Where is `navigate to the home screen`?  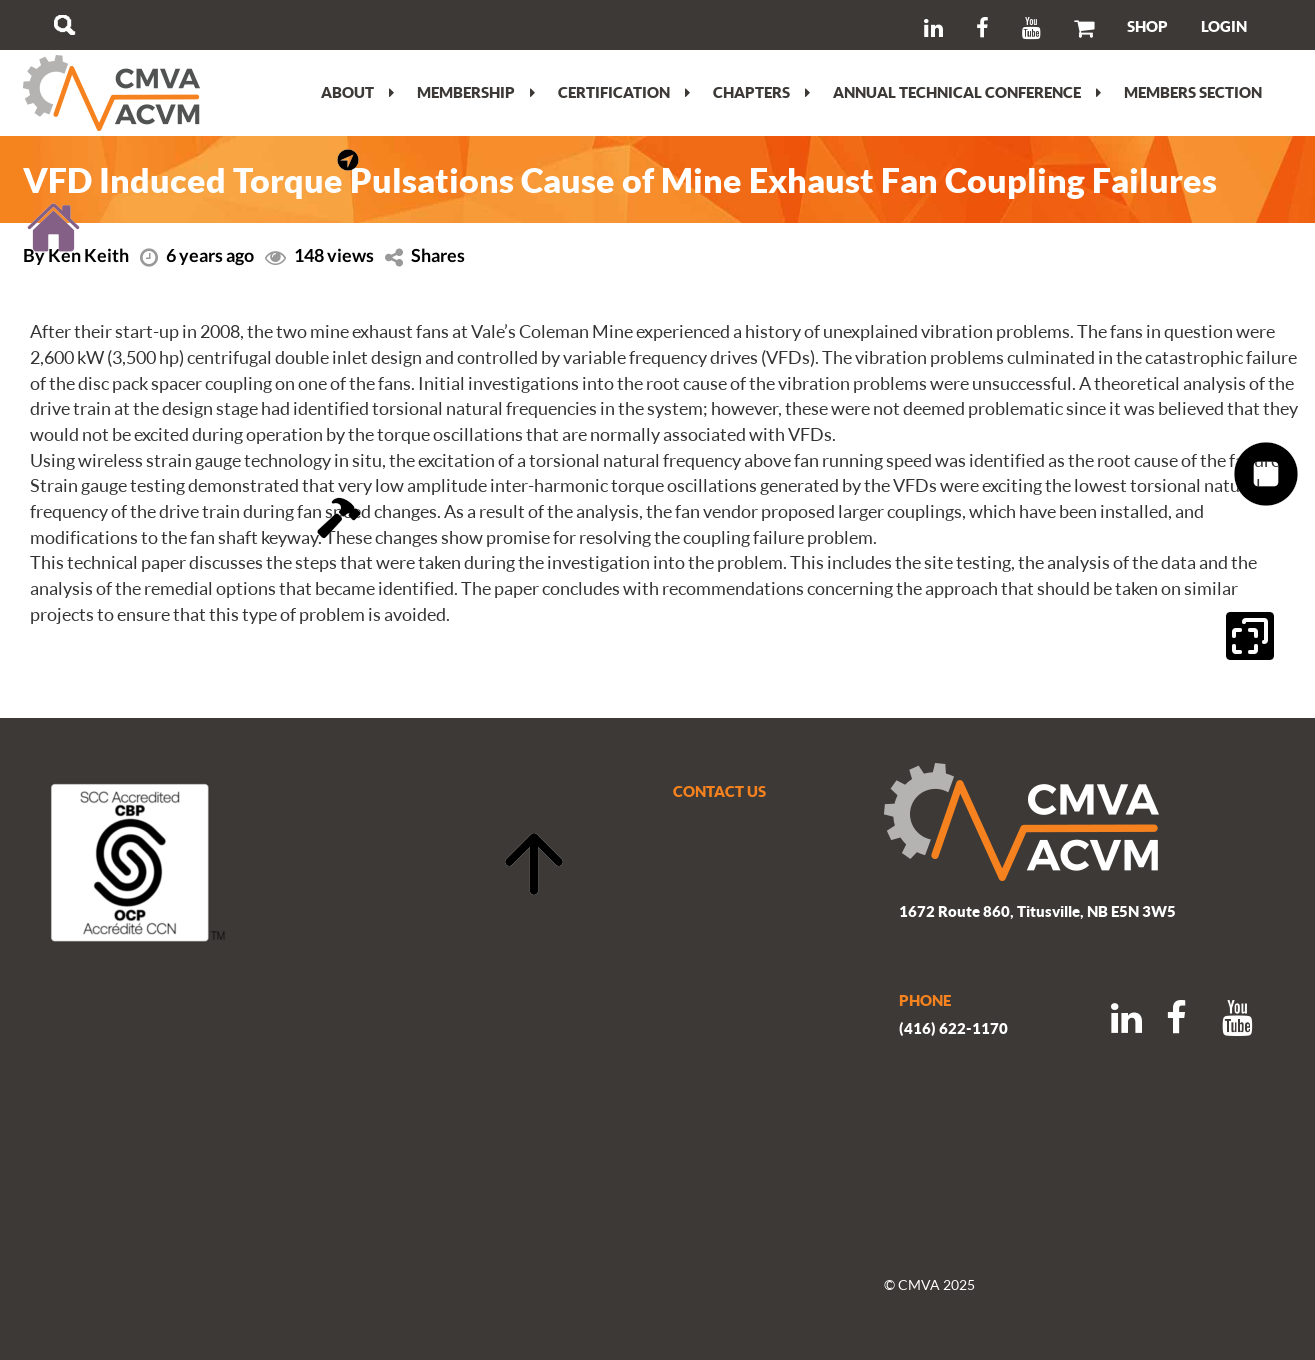 navigate to the home screen is located at coordinates (53, 227).